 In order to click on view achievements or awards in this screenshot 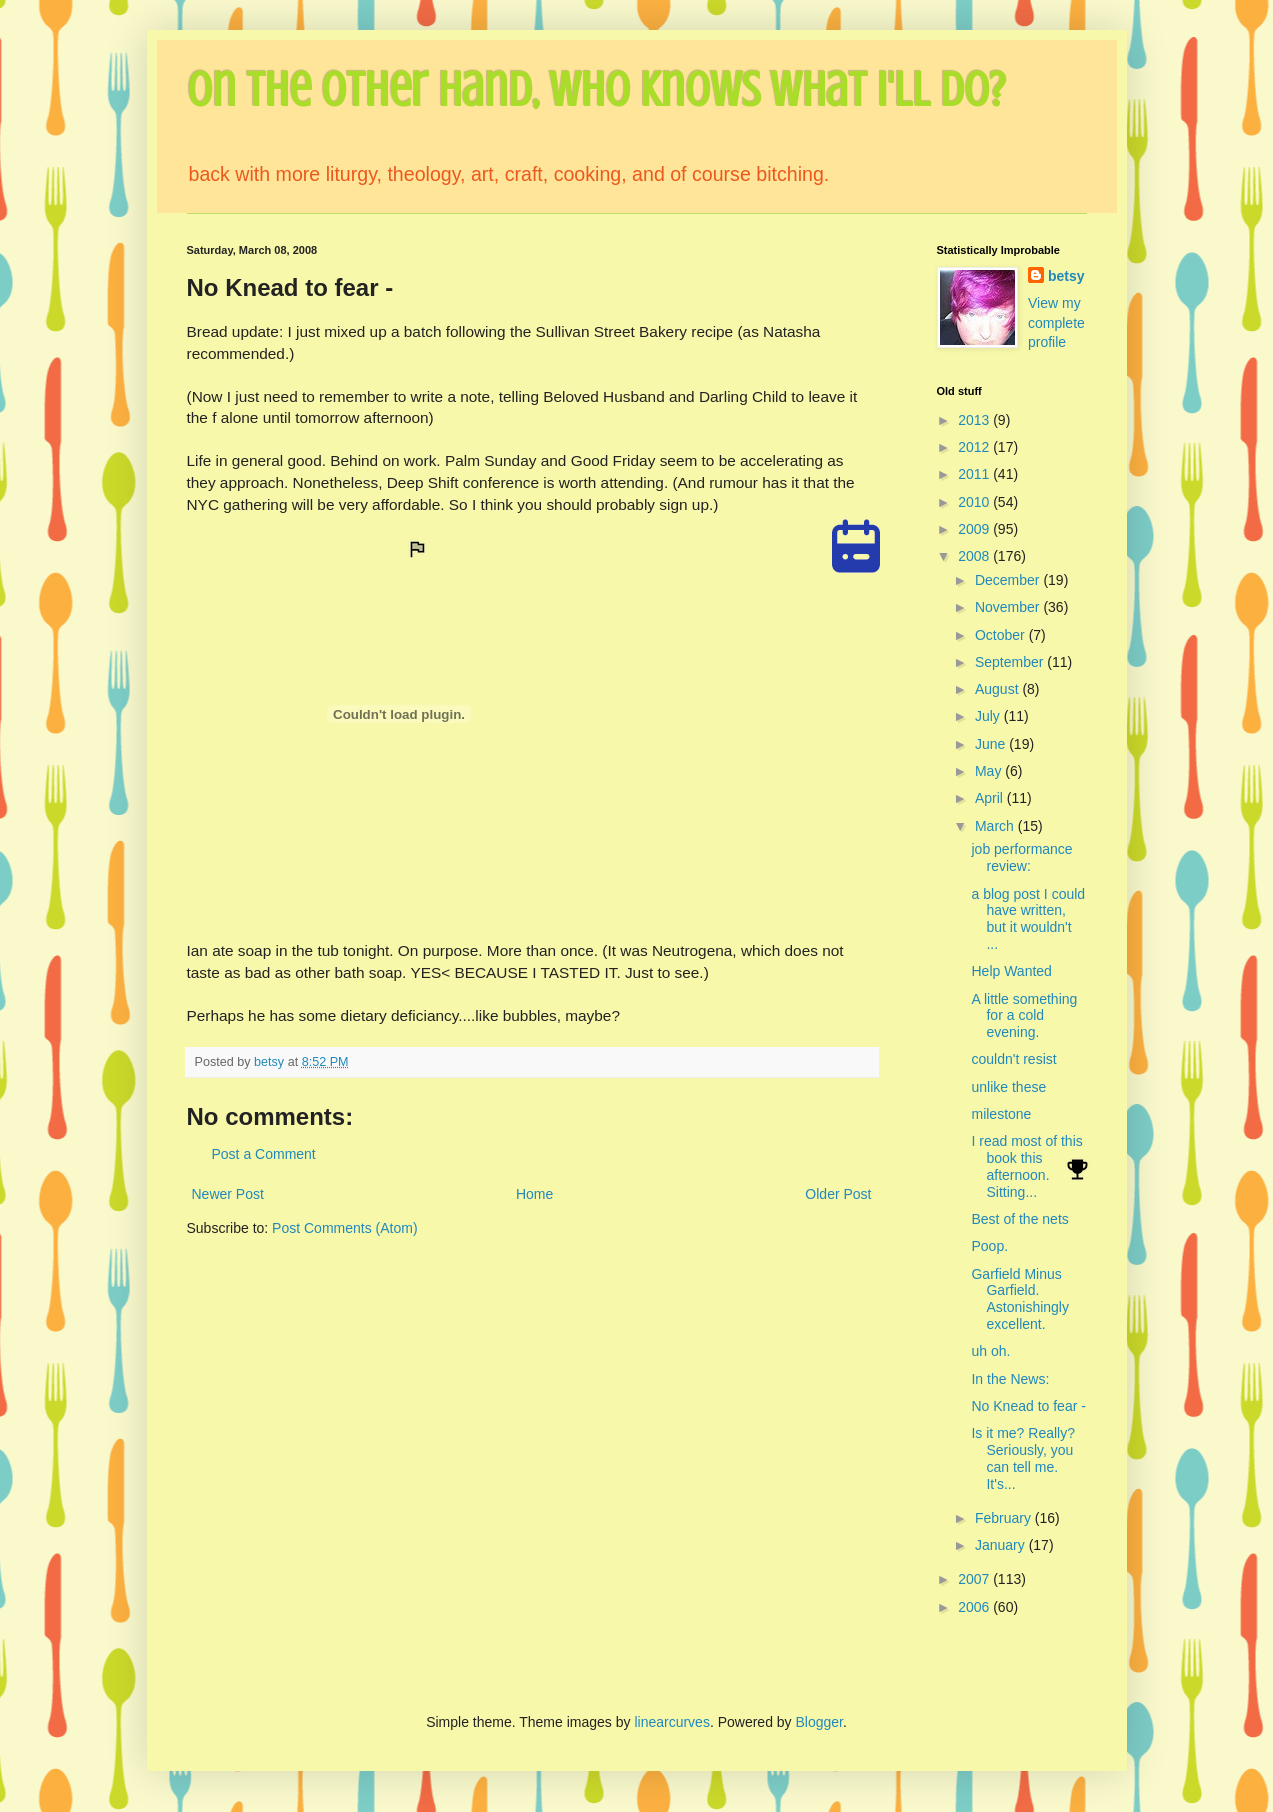, I will do `click(1077, 1169)`.